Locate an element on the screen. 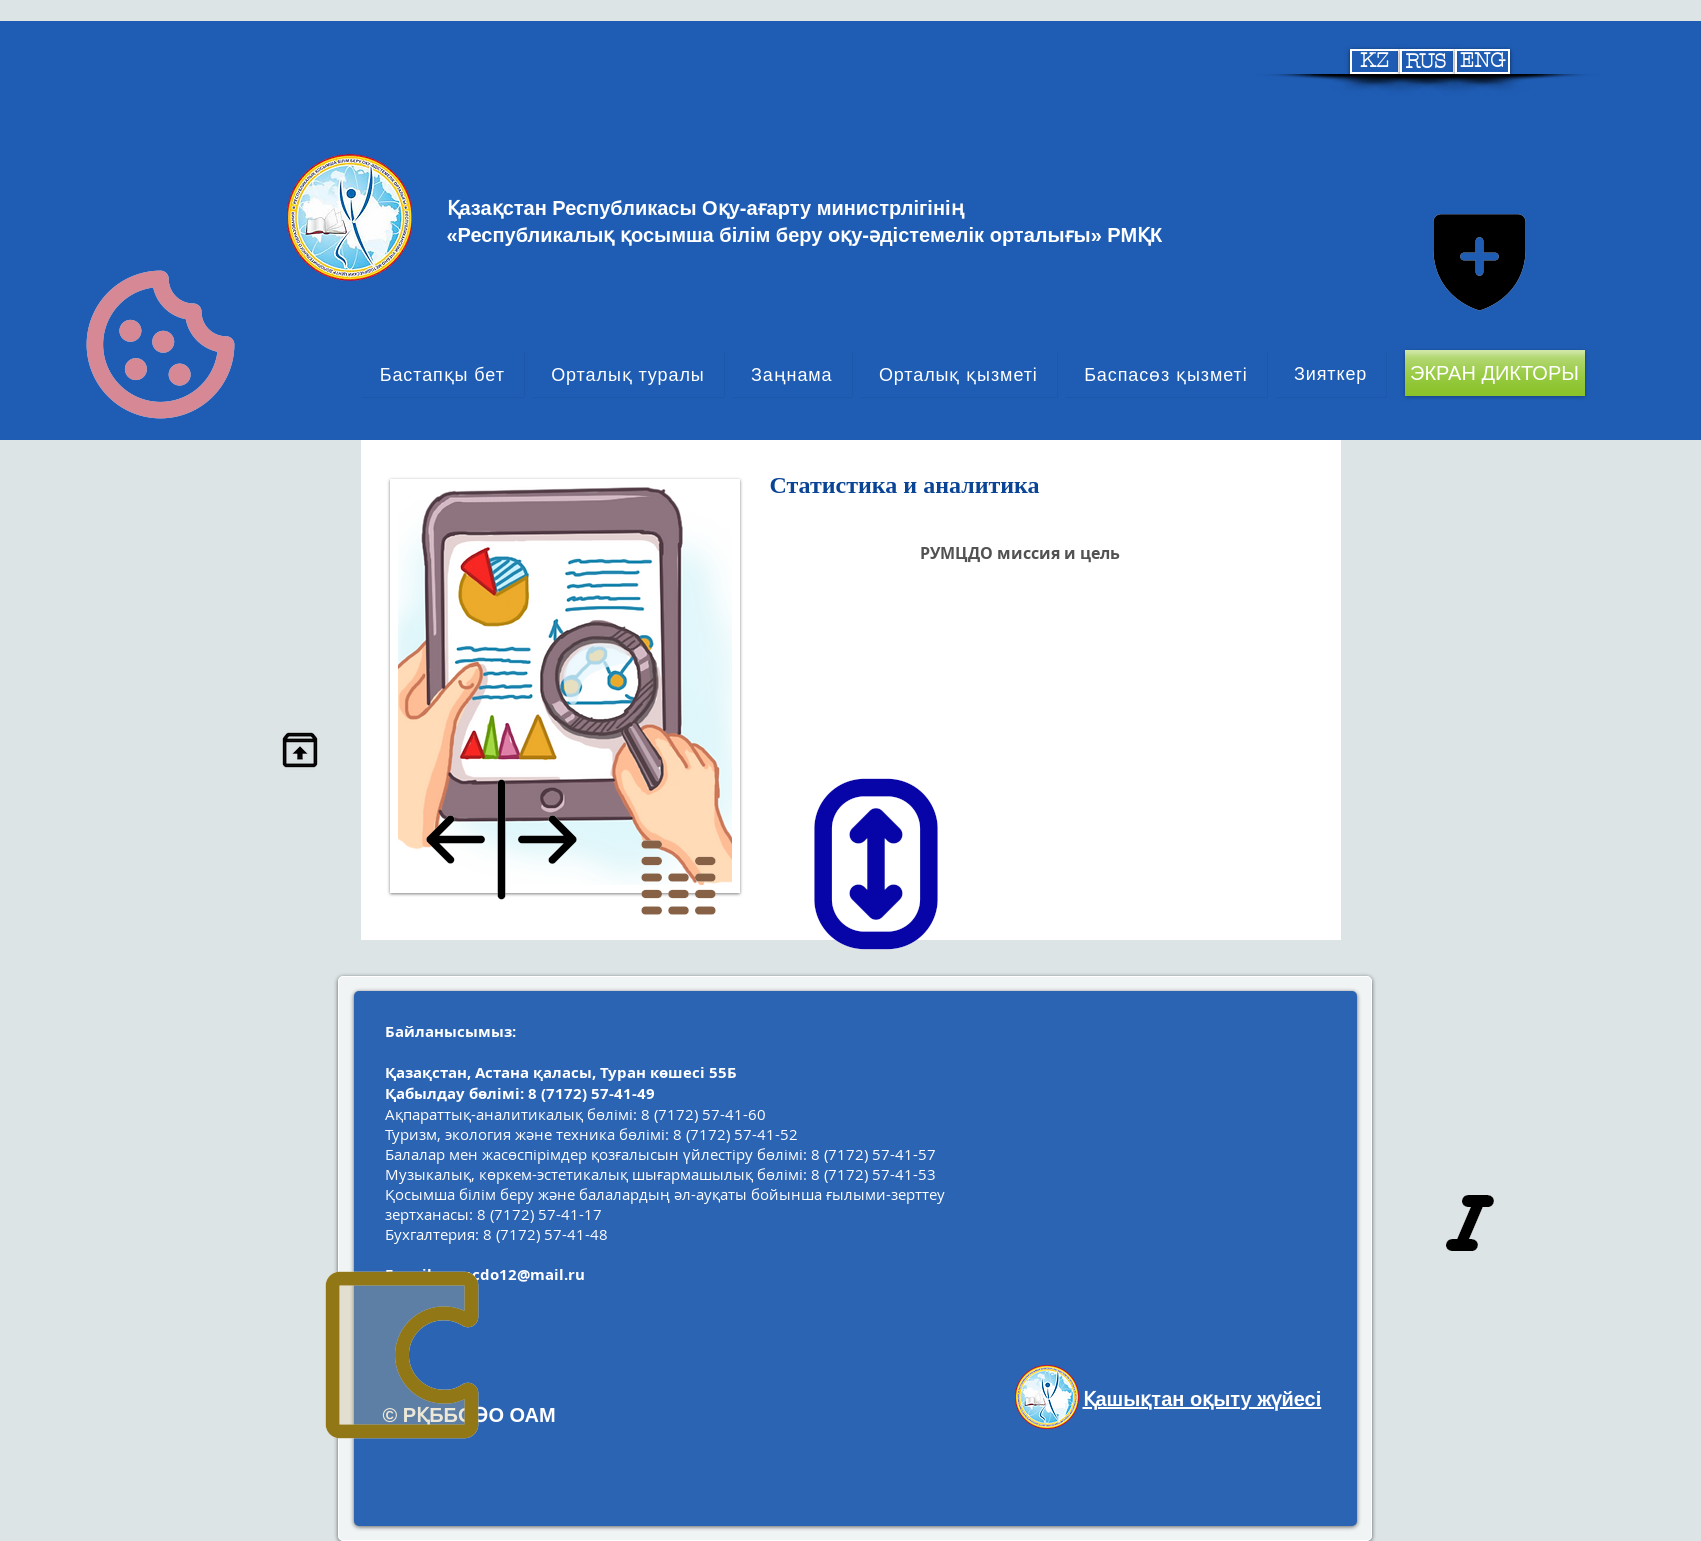  open coda document app is located at coordinates (402, 1355).